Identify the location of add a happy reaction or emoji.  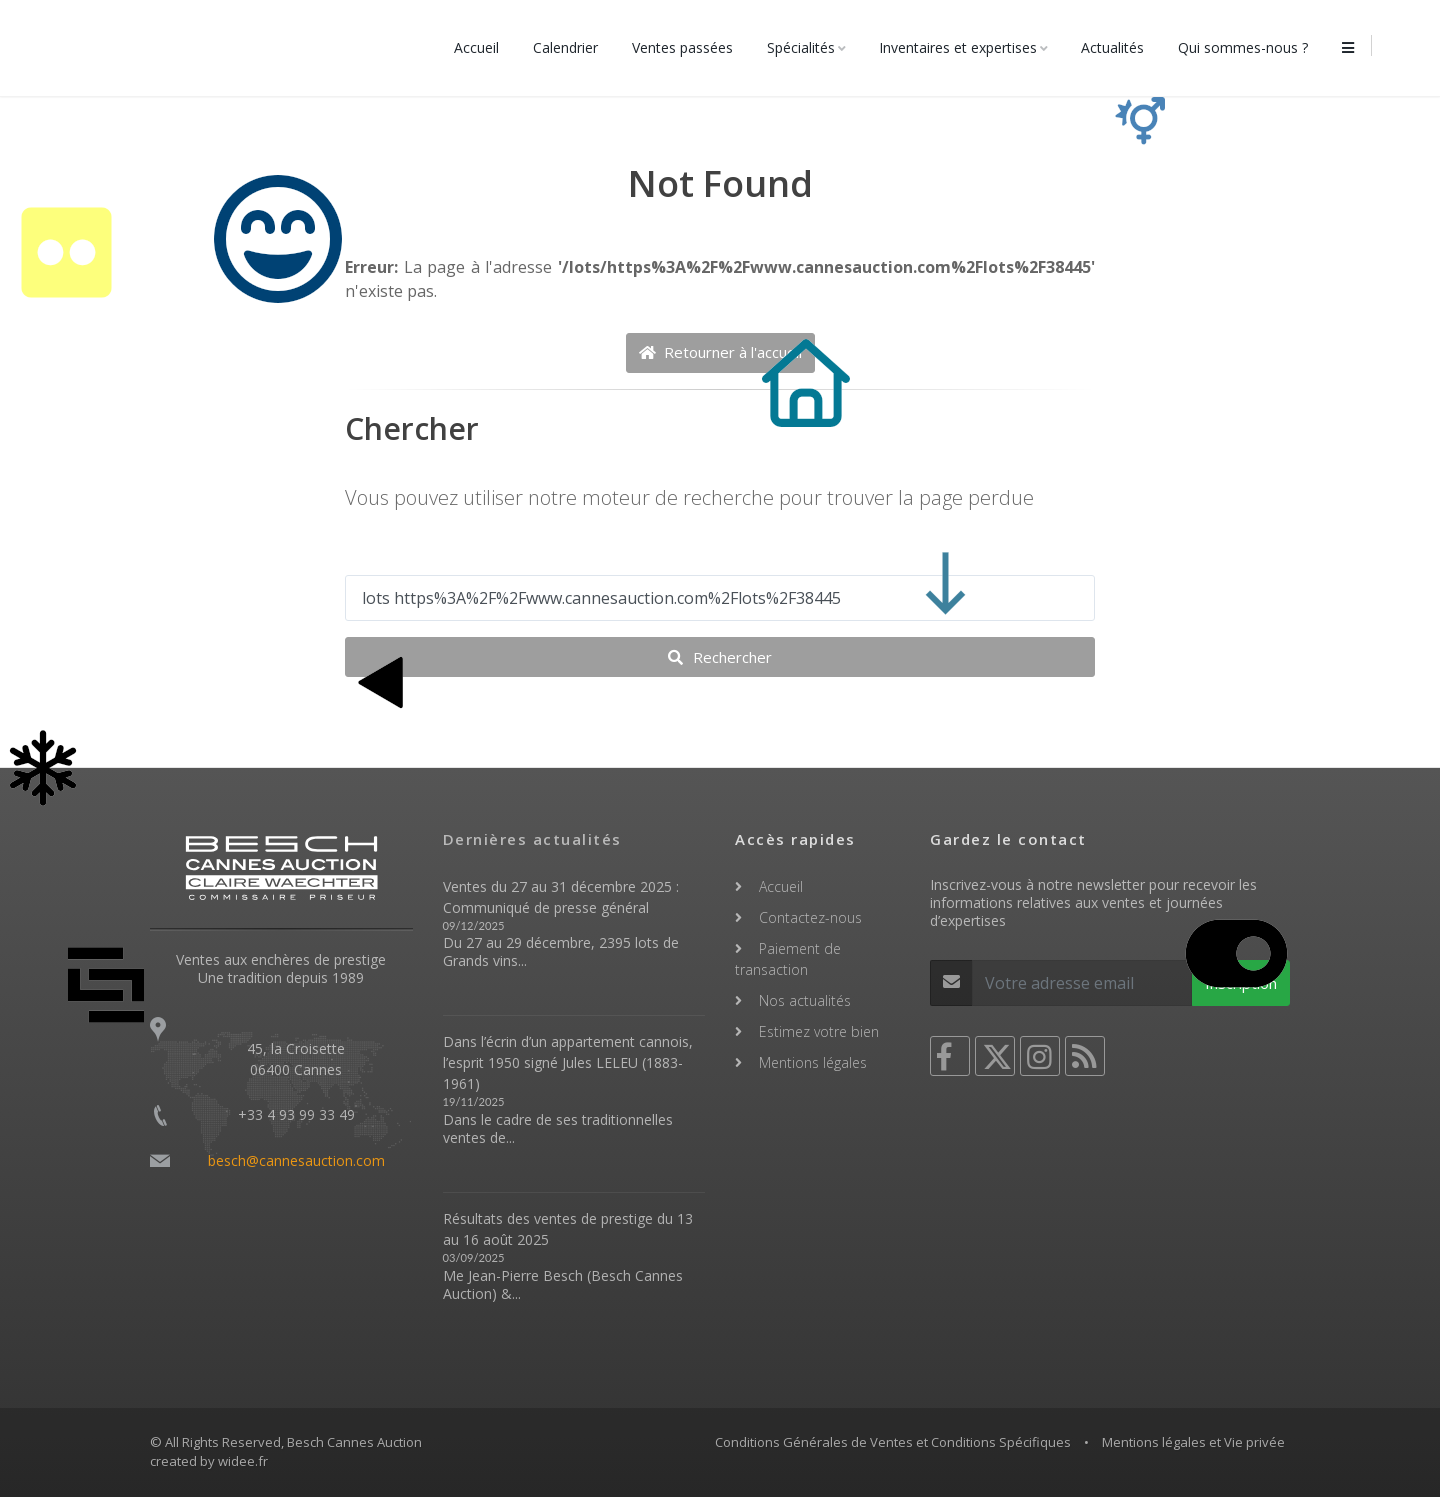
(278, 239).